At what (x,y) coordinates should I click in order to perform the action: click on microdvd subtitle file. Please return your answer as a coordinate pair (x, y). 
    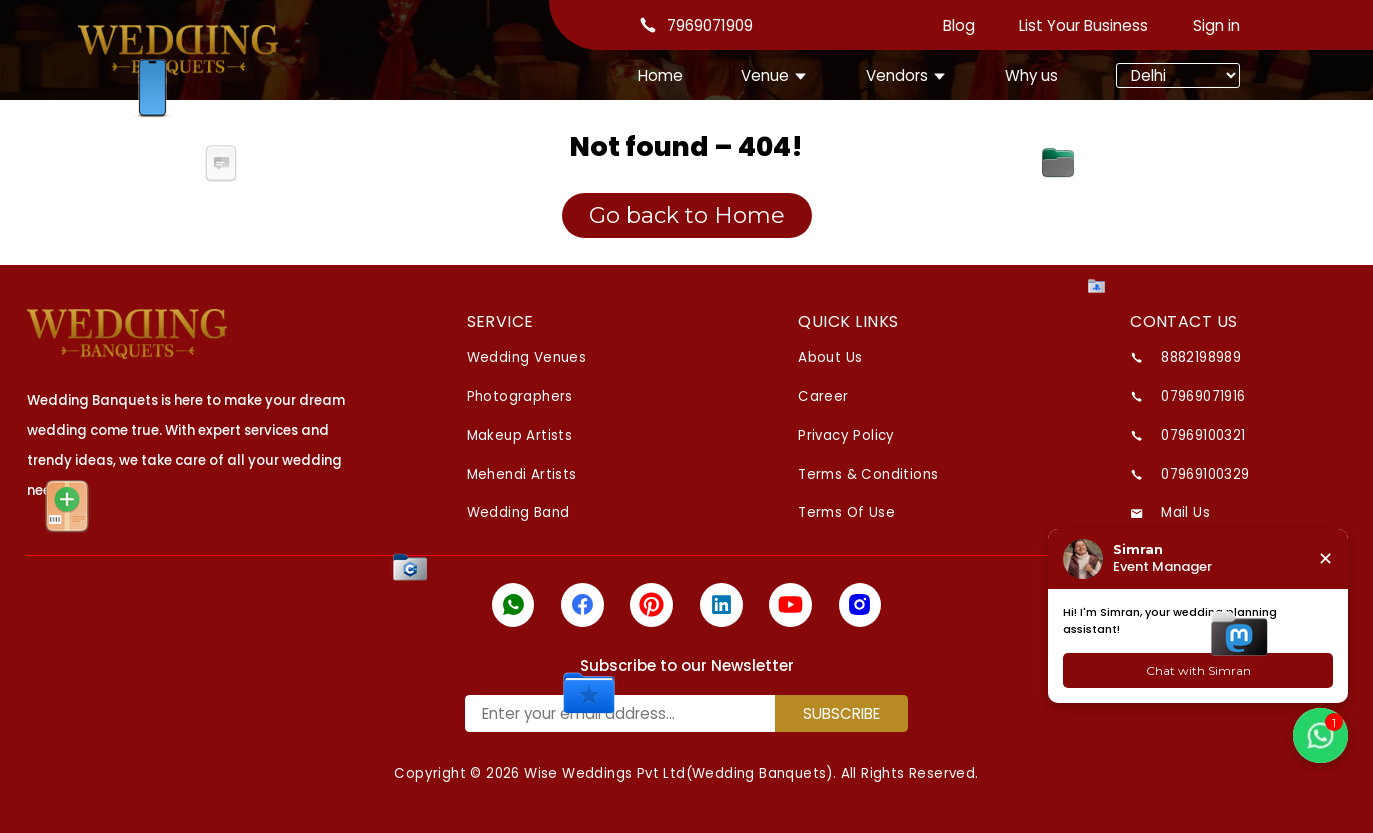
    Looking at the image, I should click on (221, 163).